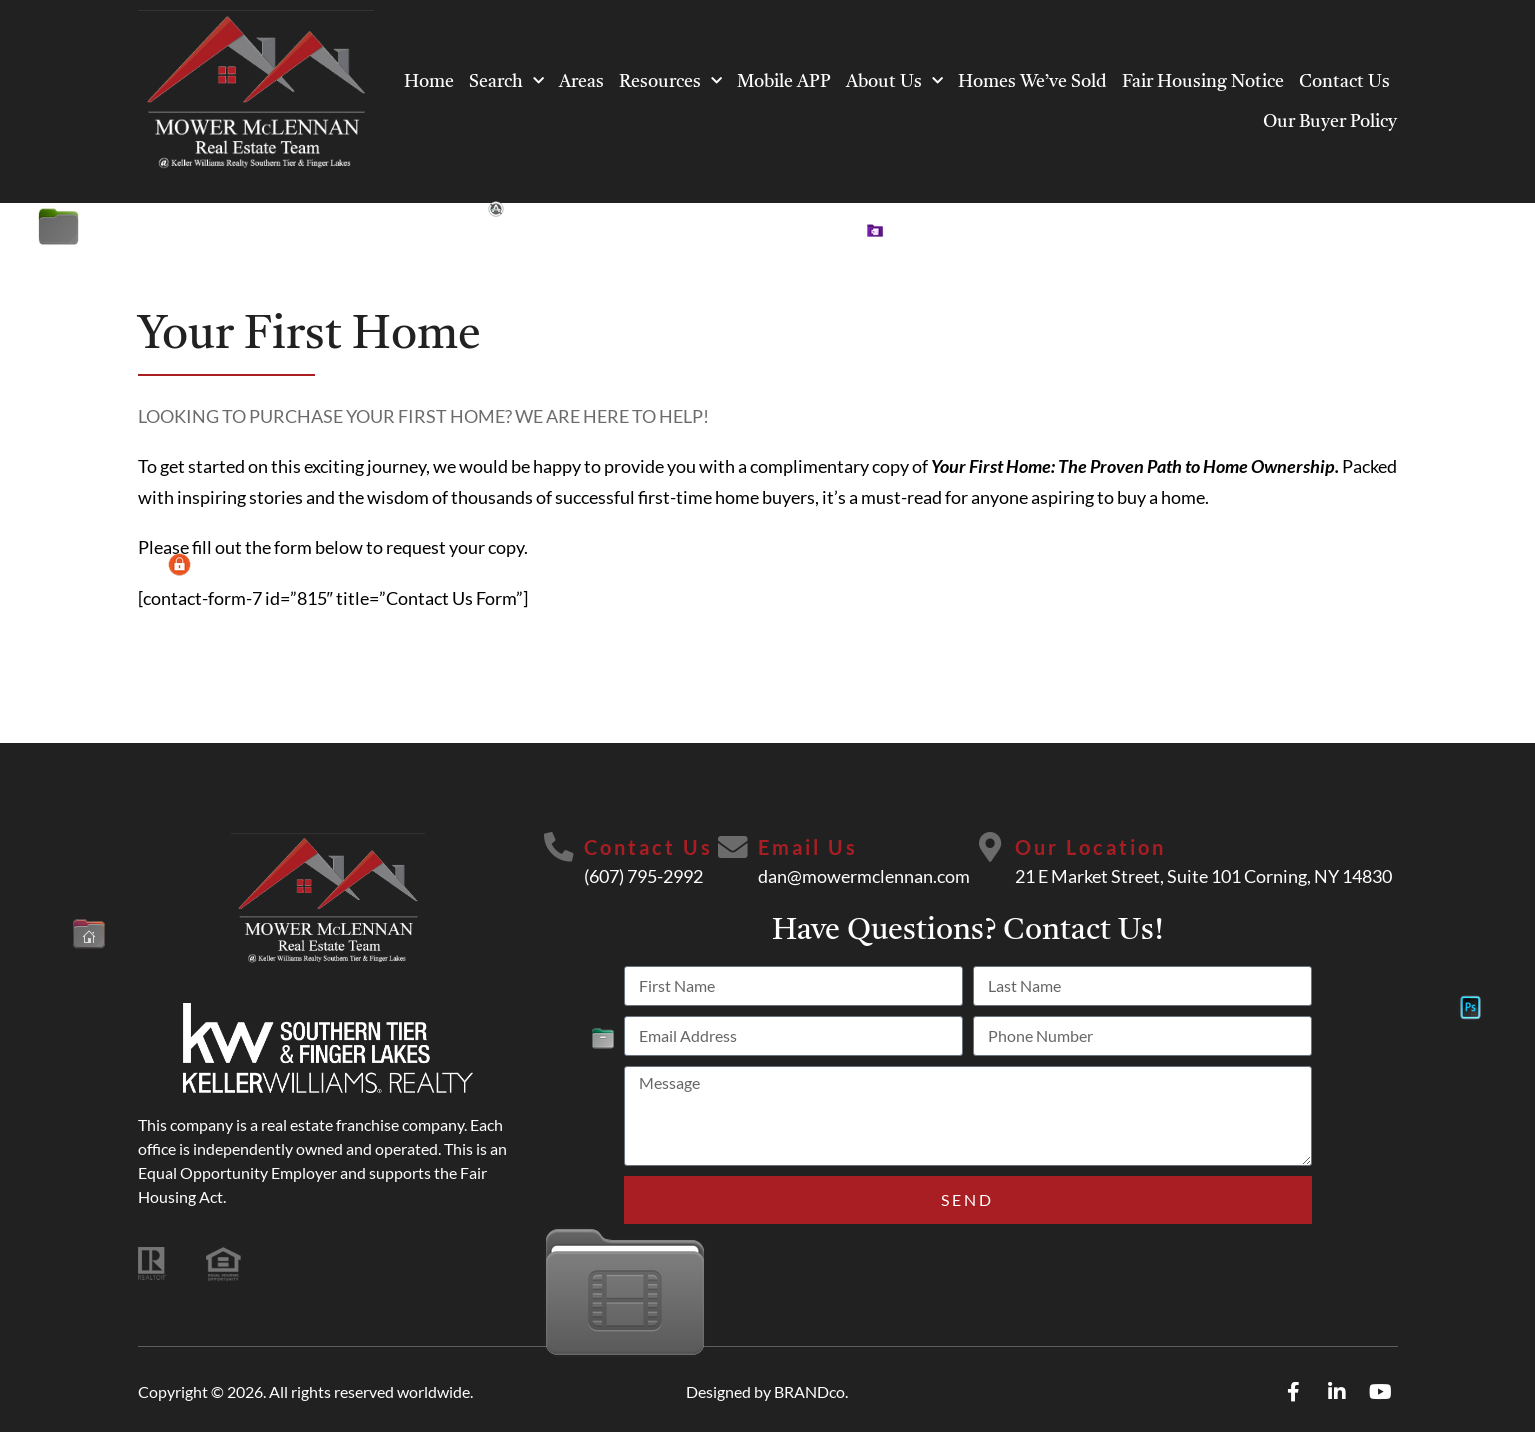 The width and height of the screenshot is (1535, 1432). Describe the element at coordinates (625, 1292) in the screenshot. I see `open your videos folder` at that location.